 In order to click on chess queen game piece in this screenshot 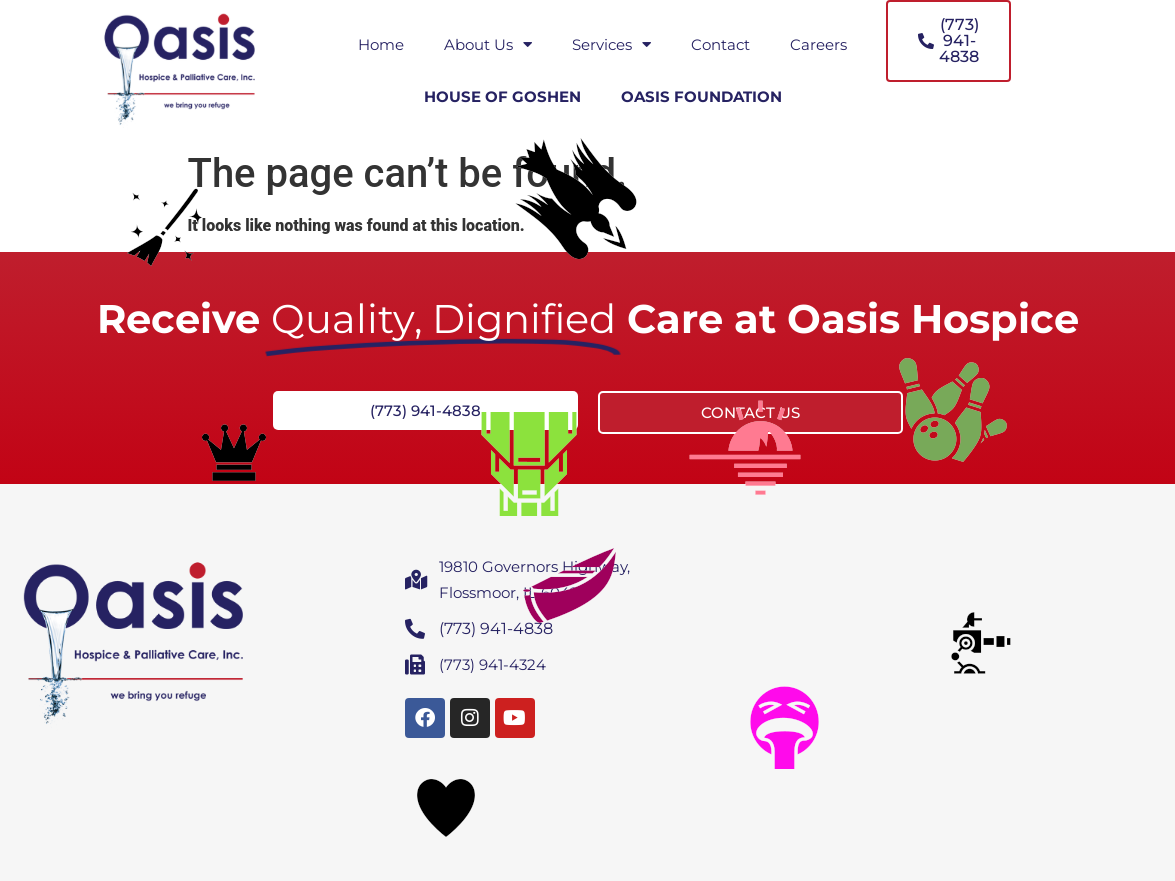, I will do `click(234, 448)`.